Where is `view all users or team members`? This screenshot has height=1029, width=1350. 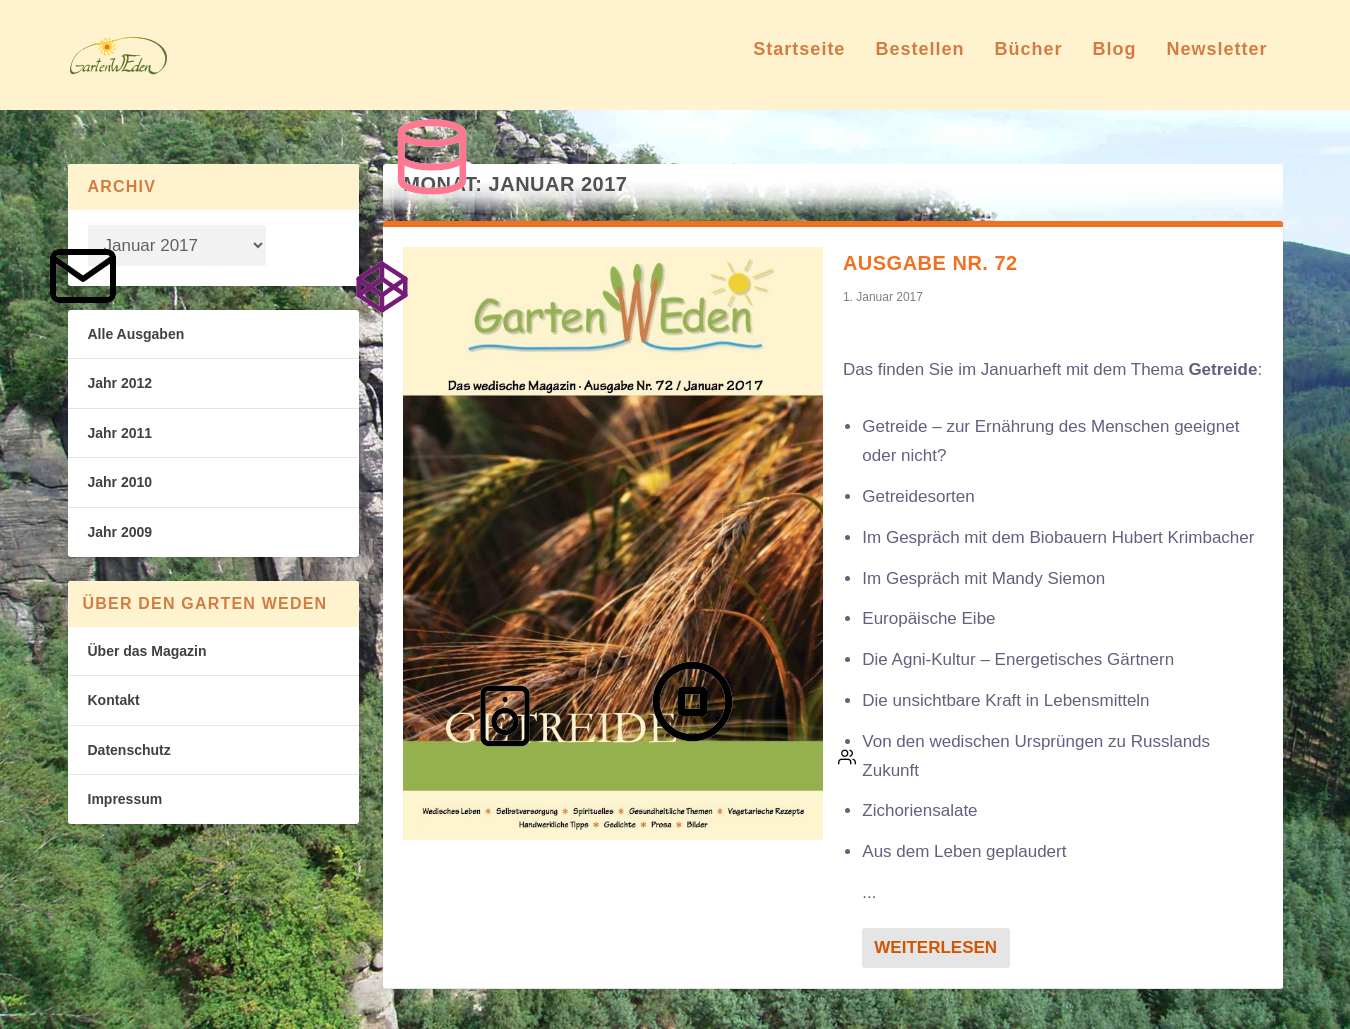
view all users or team members is located at coordinates (847, 757).